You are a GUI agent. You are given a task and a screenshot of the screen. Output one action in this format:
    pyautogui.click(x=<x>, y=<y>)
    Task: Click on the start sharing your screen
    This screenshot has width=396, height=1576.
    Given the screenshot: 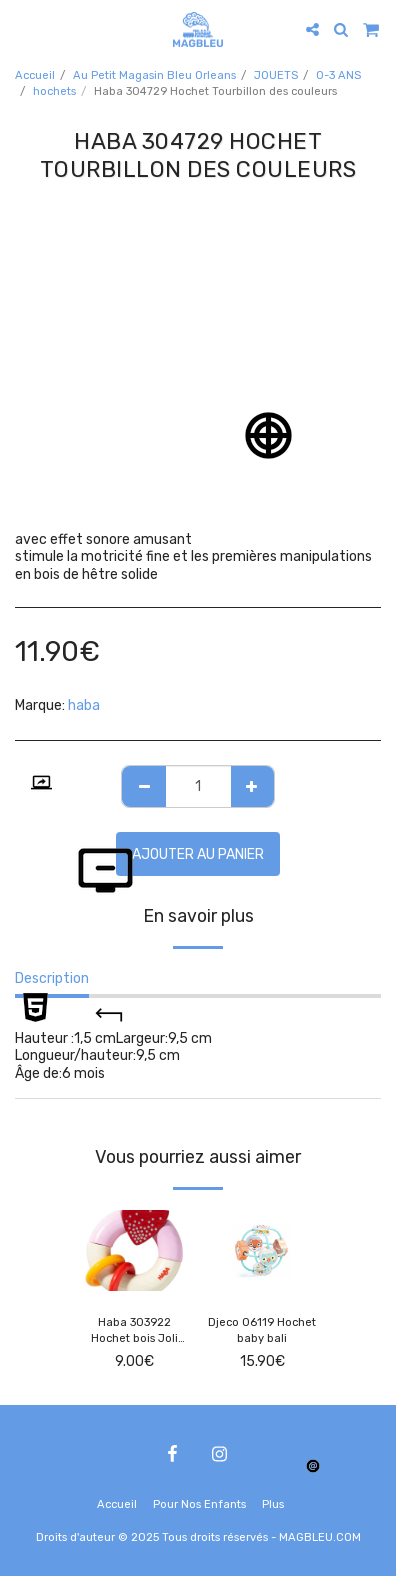 What is the action you would take?
    pyautogui.click(x=41, y=782)
    